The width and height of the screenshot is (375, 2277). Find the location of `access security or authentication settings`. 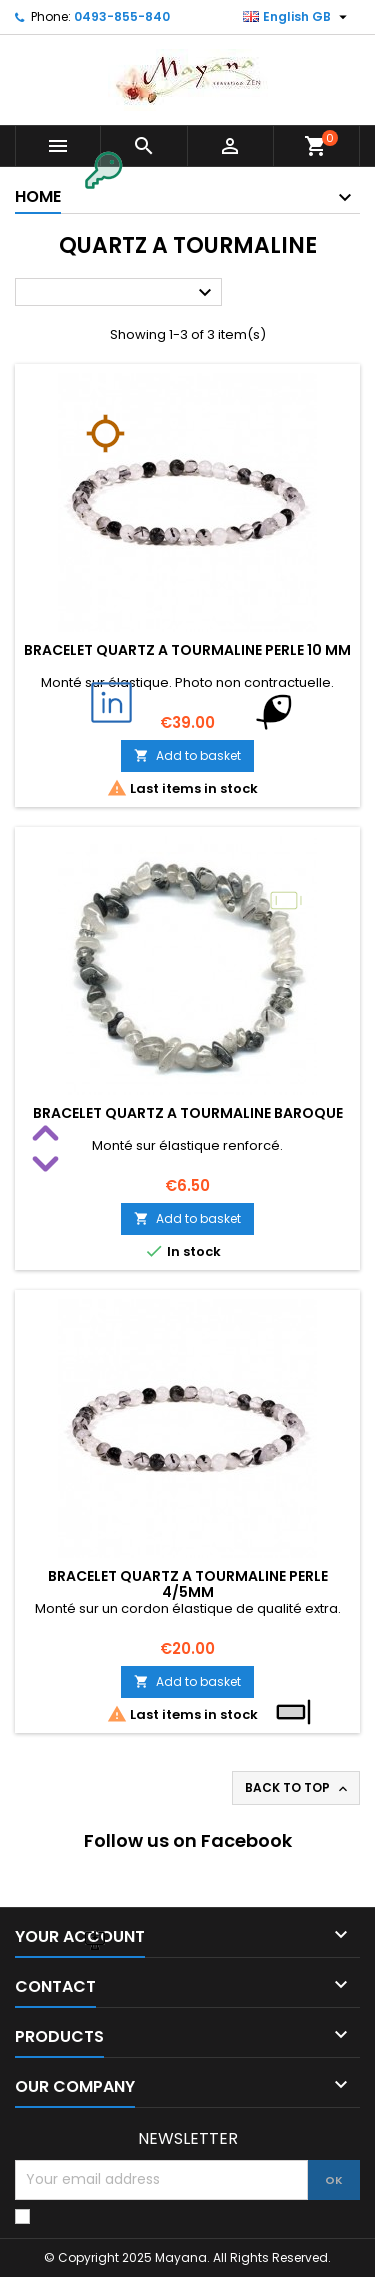

access security or authentication settings is located at coordinates (103, 171).